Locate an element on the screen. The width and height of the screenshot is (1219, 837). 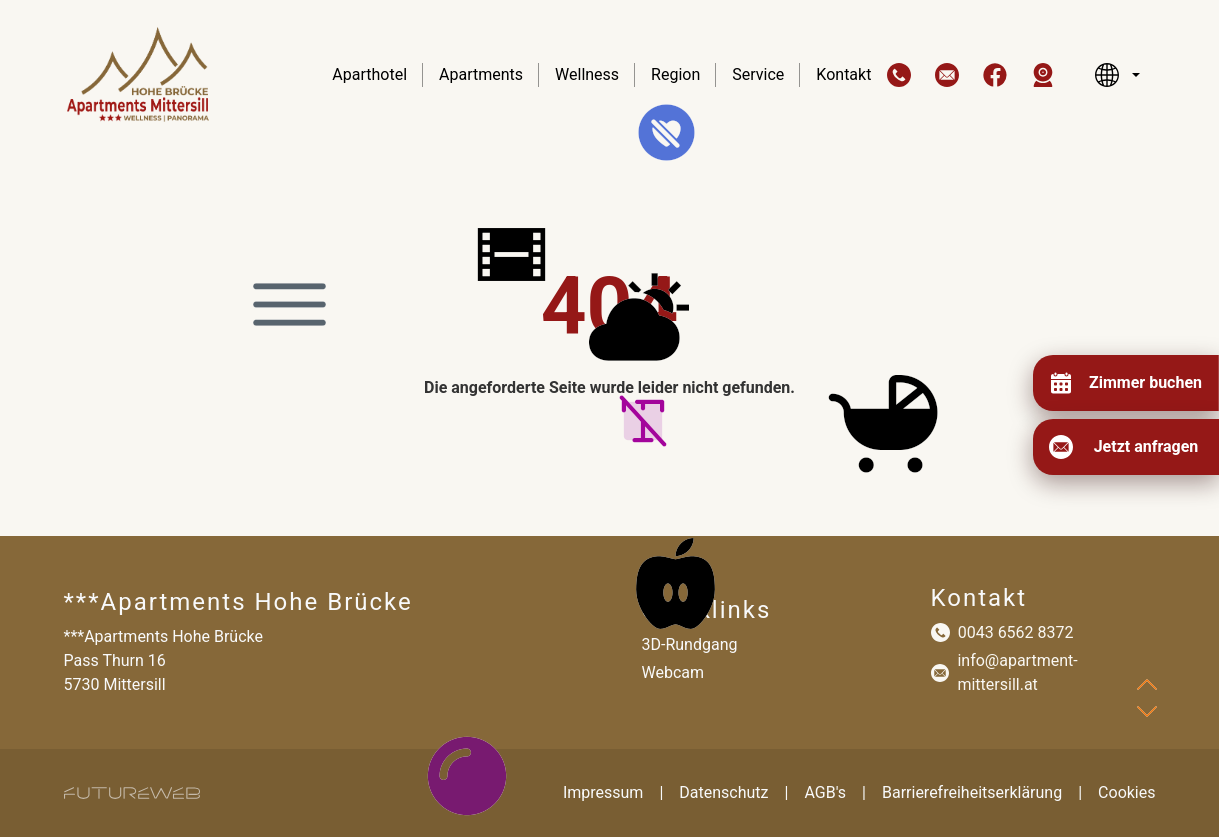
remove from favorites is located at coordinates (666, 132).